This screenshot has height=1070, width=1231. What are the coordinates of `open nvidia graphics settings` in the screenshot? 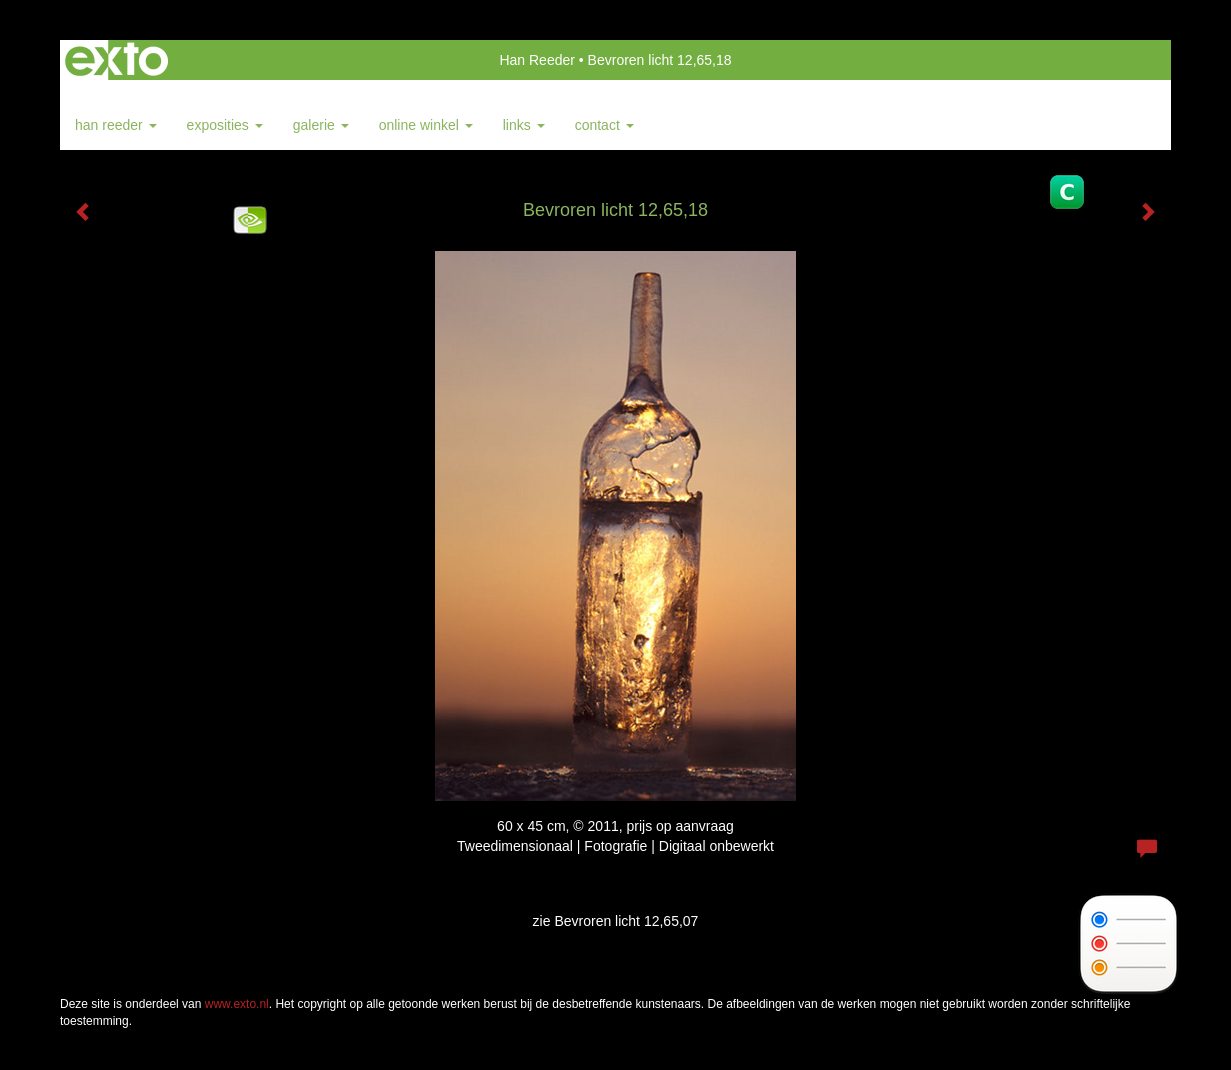 It's located at (250, 220).